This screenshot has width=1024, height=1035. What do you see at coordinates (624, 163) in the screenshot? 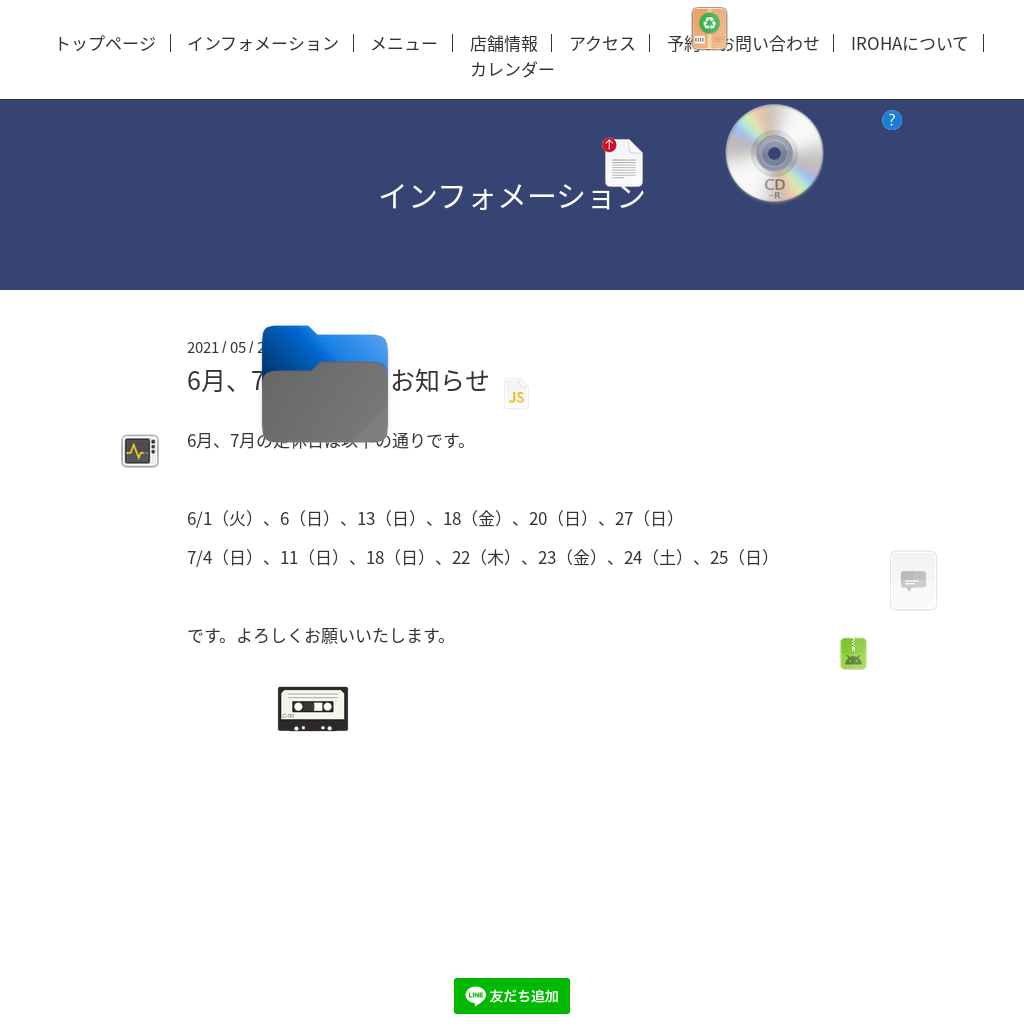
I see `send or share a document` at bounding box center [624, 163].